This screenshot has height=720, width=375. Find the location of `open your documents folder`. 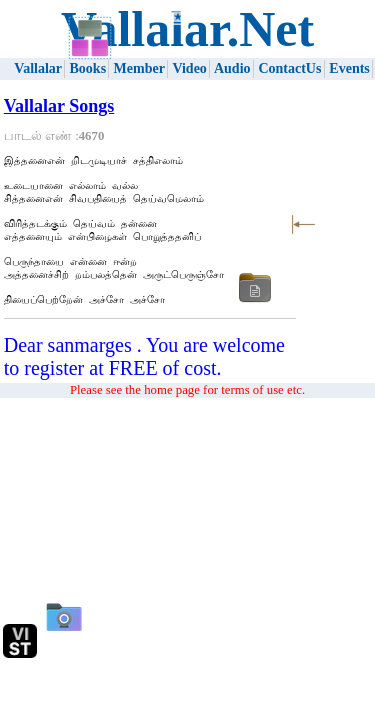

open your documents folder is located at coordinates (255, 287).